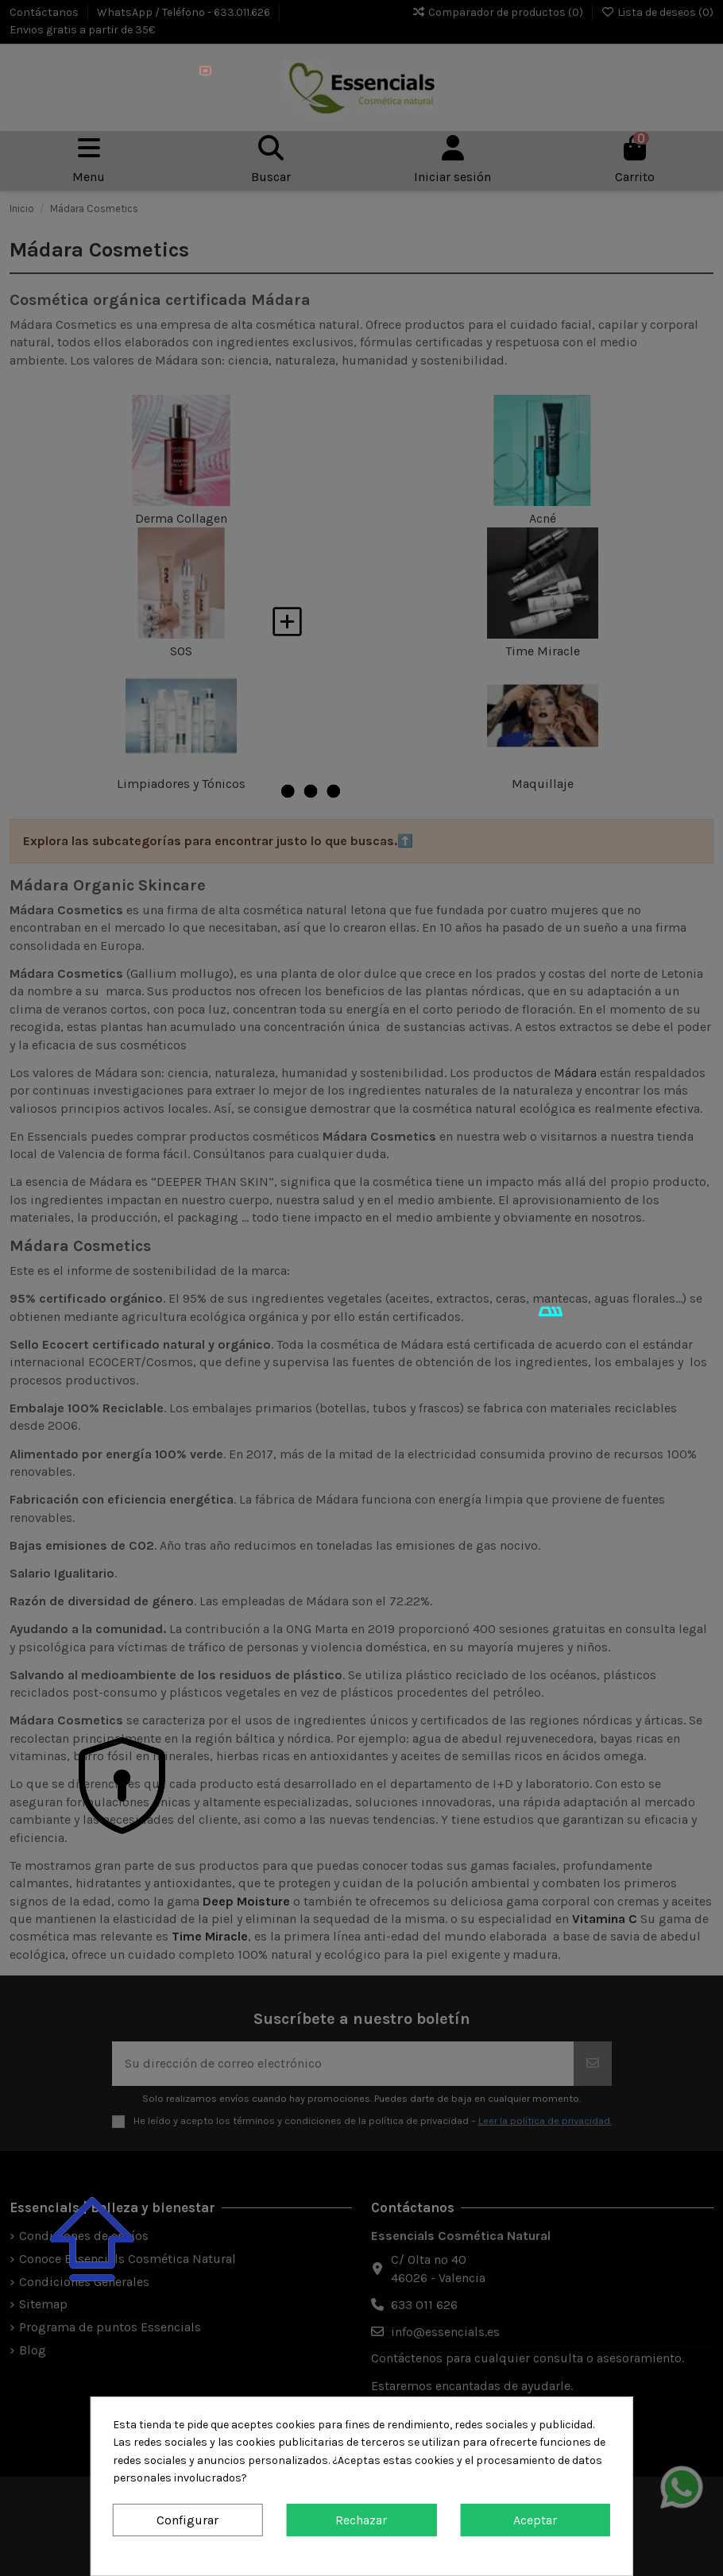 The width and height of the screenshot is (723, 2576). I want to click on upload a file or document, so click(92, 2242).